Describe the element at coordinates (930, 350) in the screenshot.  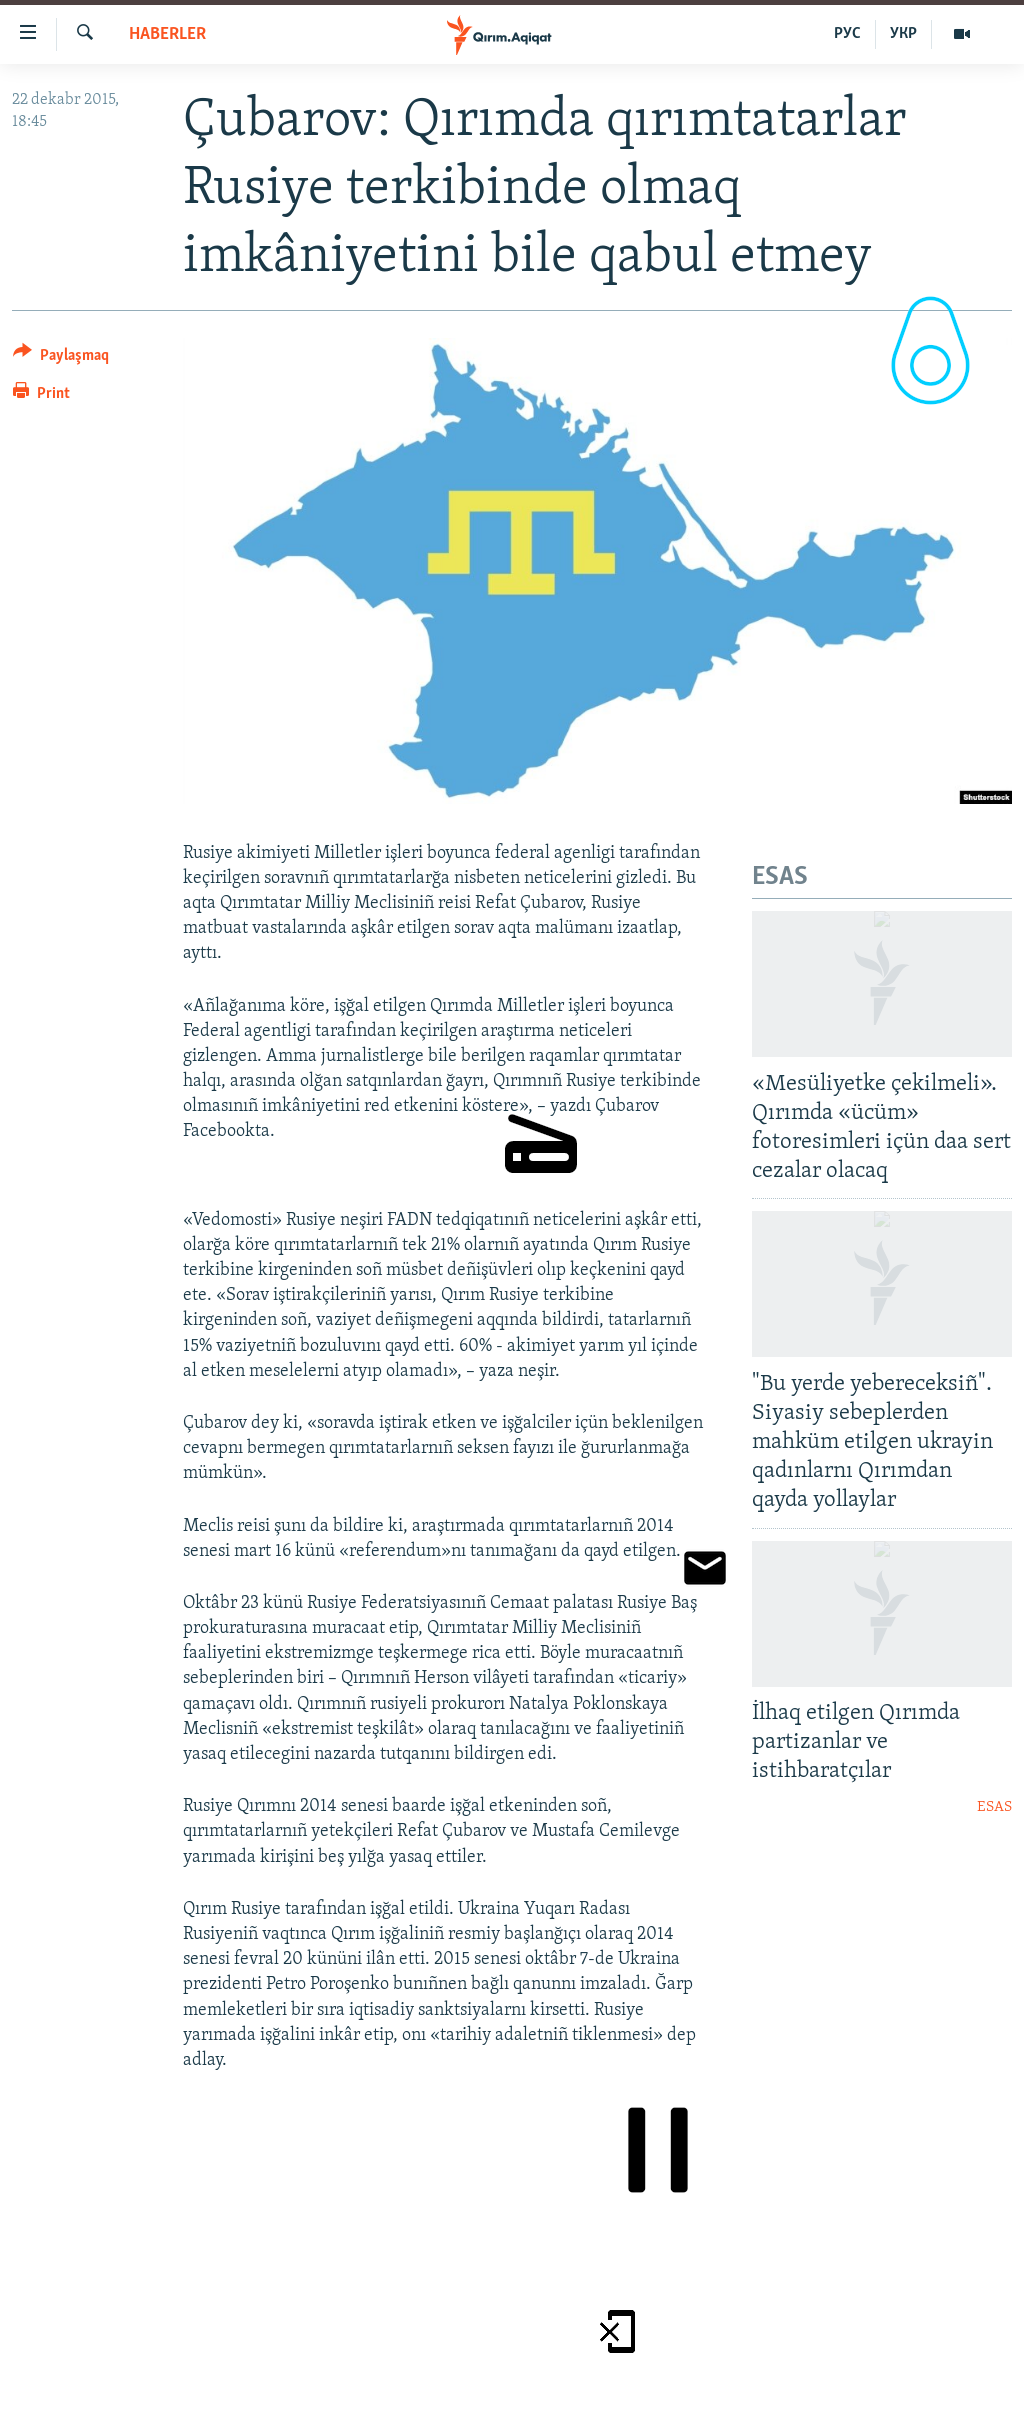
I see `indicates healthy or vegetarian food options` at that location.